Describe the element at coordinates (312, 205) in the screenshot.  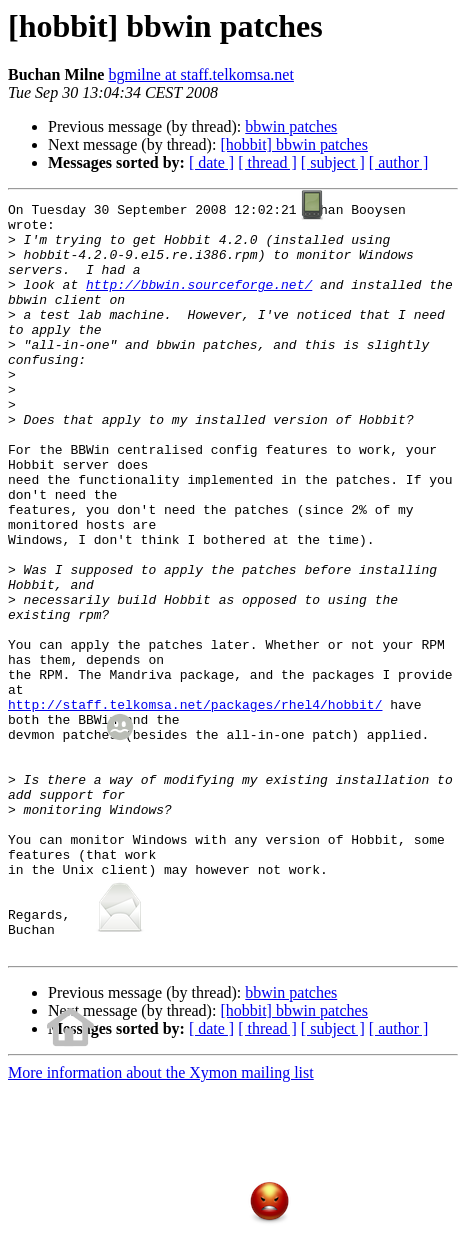
I see `access PDA or handheld device settings` at that location.